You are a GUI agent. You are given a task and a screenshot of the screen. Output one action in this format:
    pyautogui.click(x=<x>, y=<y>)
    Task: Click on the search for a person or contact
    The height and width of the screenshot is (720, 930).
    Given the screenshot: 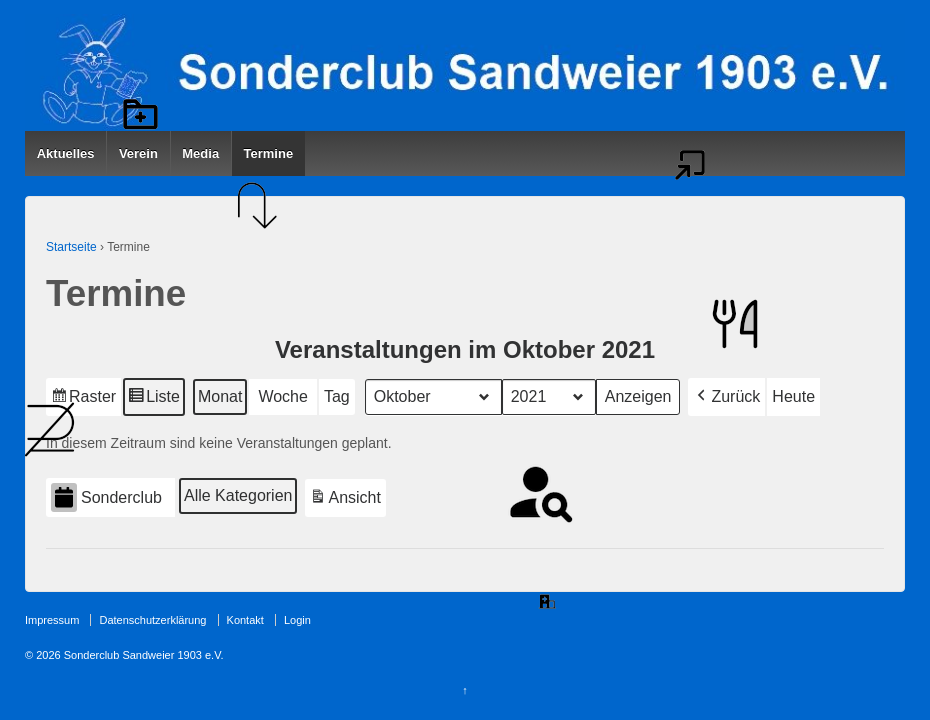 What is the action you would take?
    pyautogui.click(x=542, y=492)
    